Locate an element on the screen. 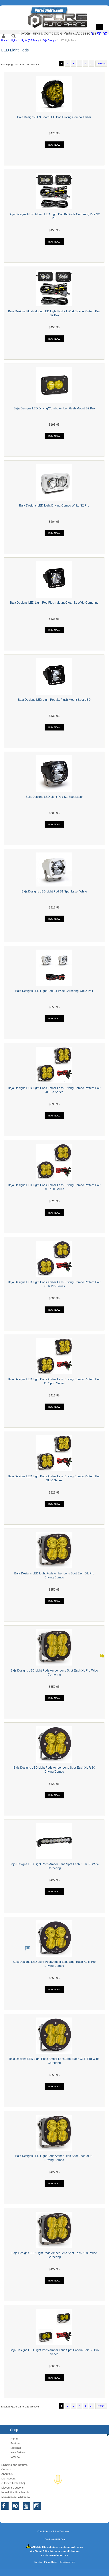  indicates a storefront or business listing is located at coordinates (27, 1948).